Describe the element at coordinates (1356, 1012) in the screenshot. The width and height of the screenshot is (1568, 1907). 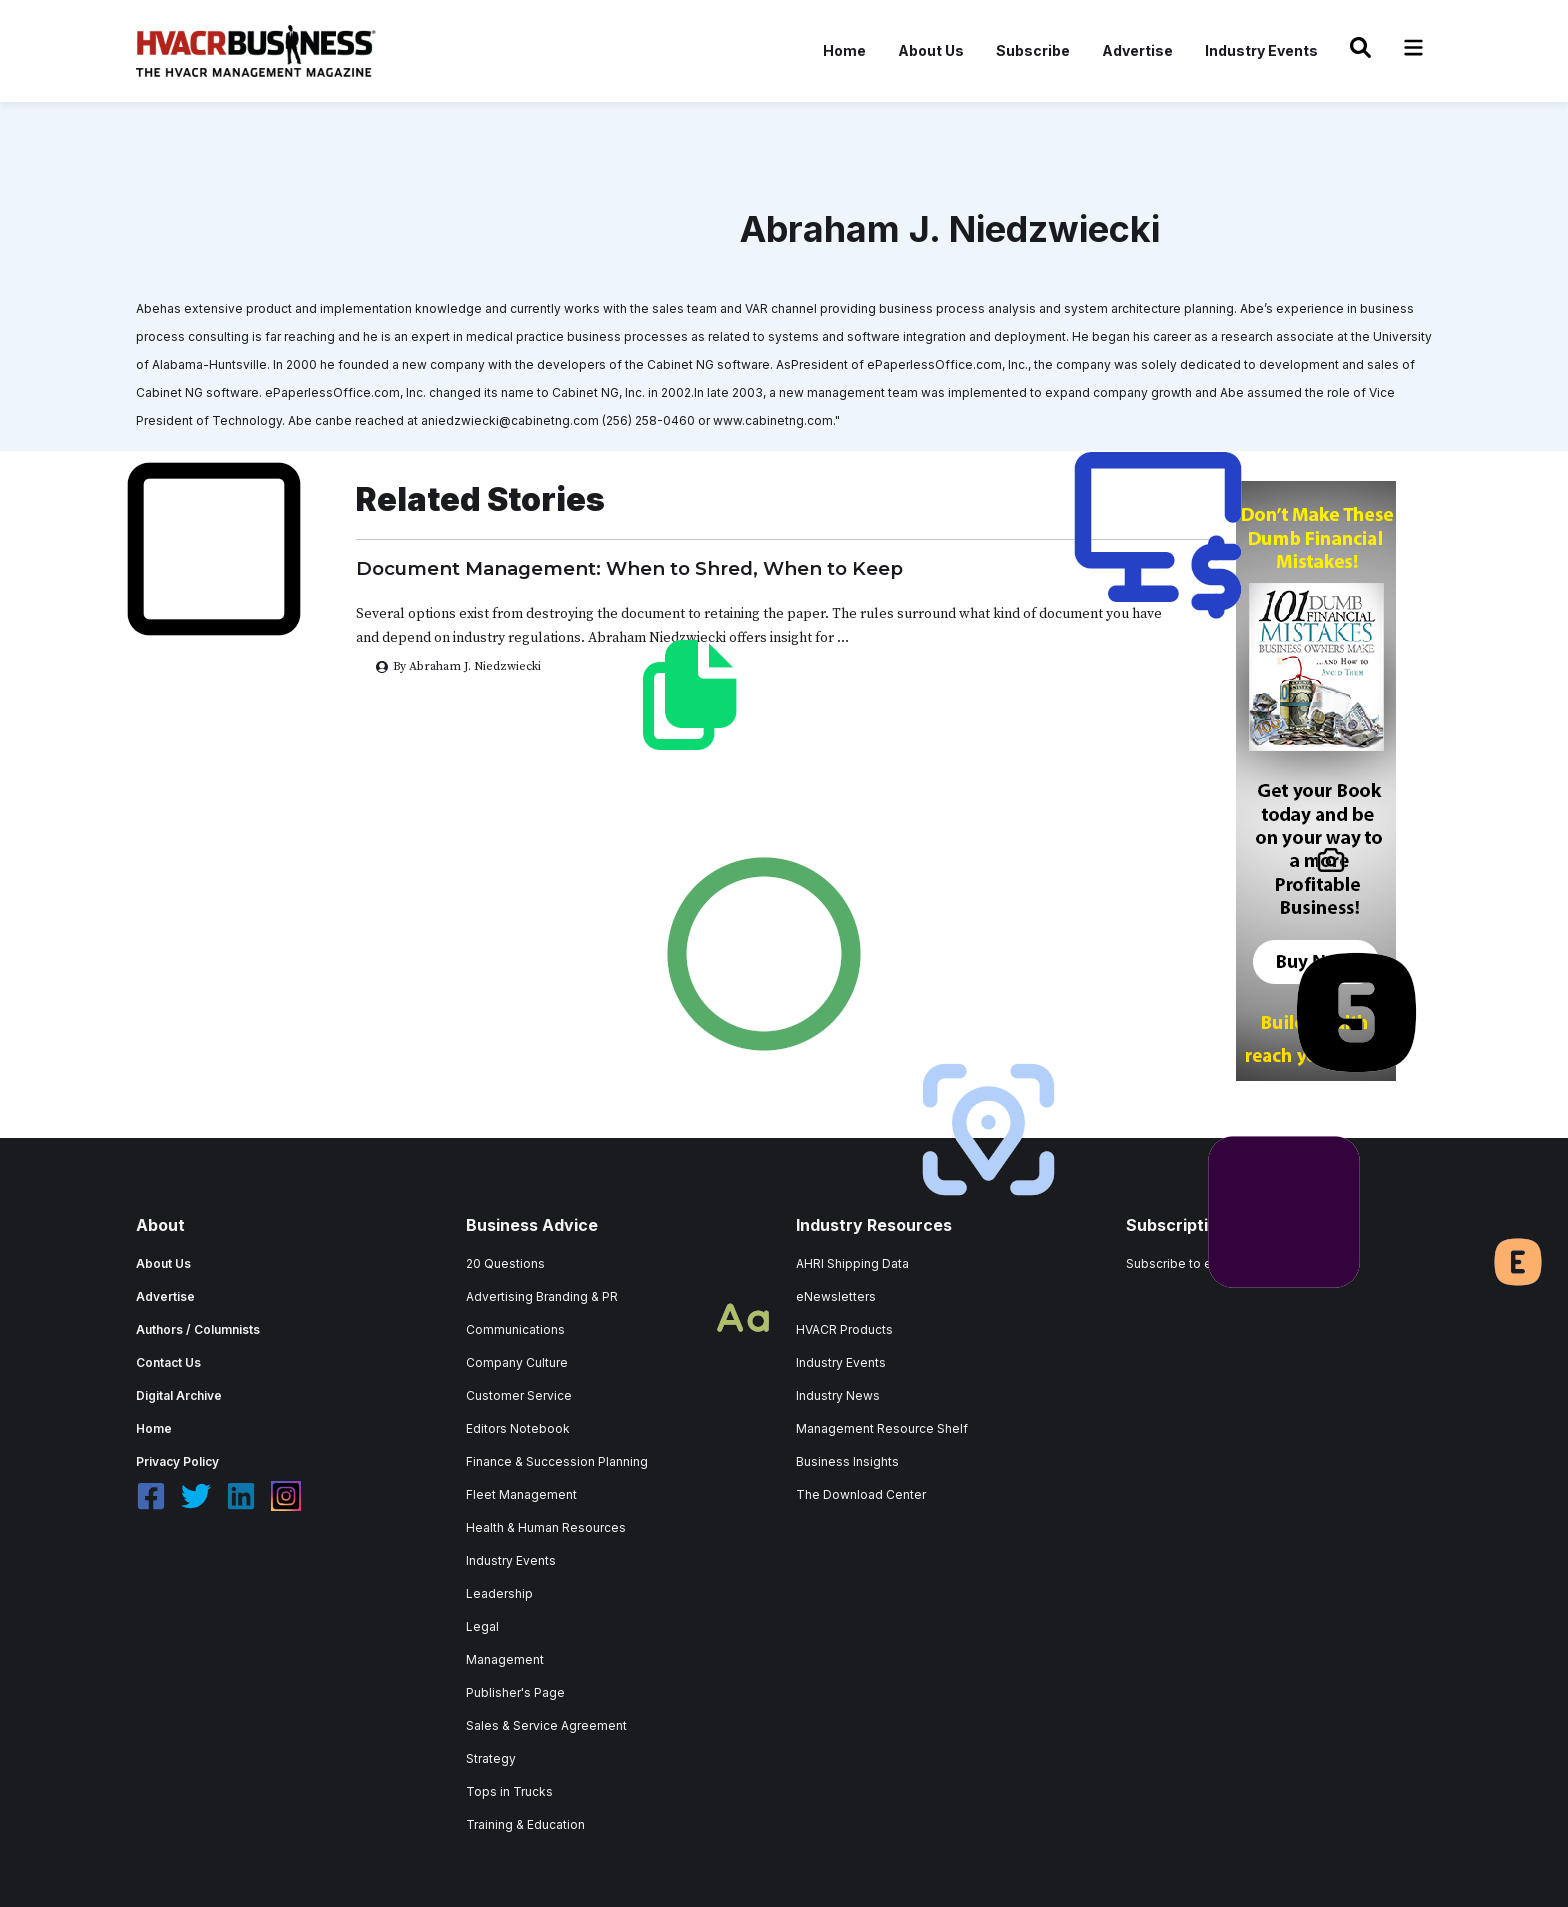
I see `indicates step 5 in a numbered sequence` at that location.